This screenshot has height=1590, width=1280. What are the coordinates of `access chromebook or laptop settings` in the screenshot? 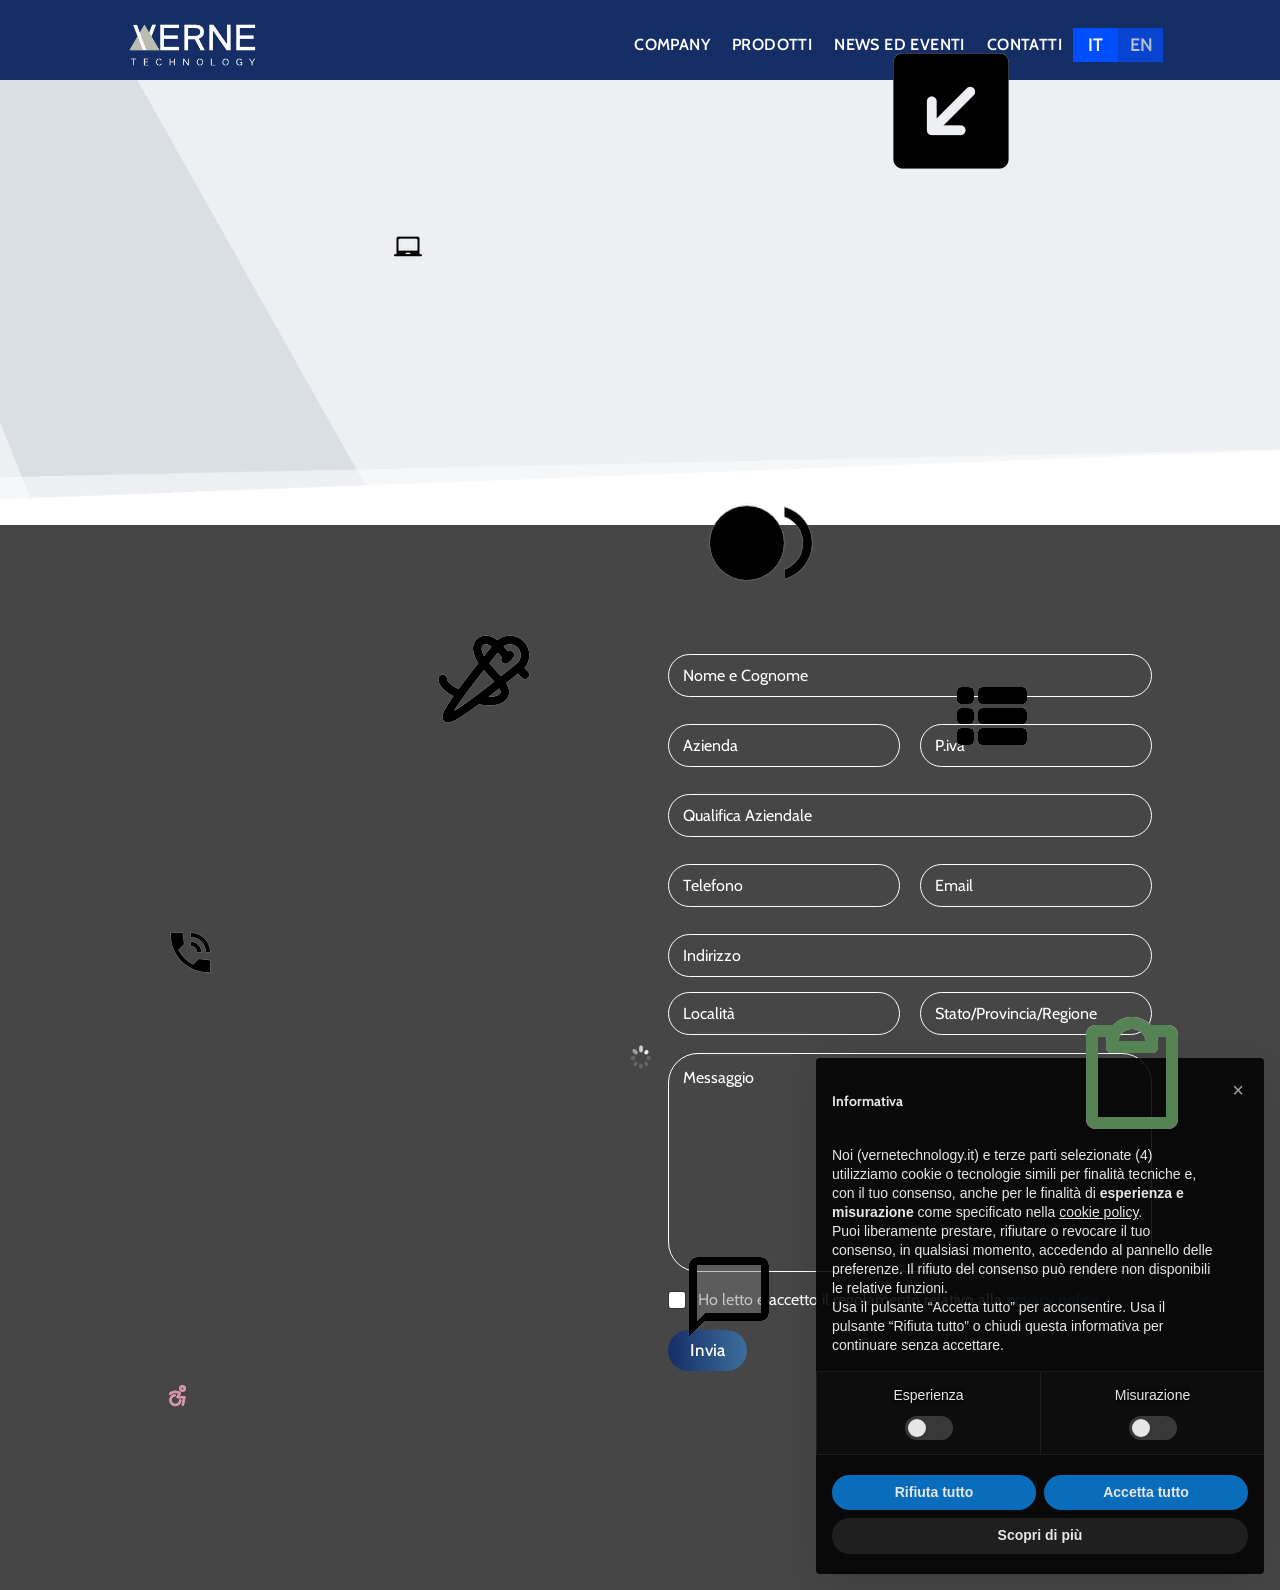 It's located at (408, 247).